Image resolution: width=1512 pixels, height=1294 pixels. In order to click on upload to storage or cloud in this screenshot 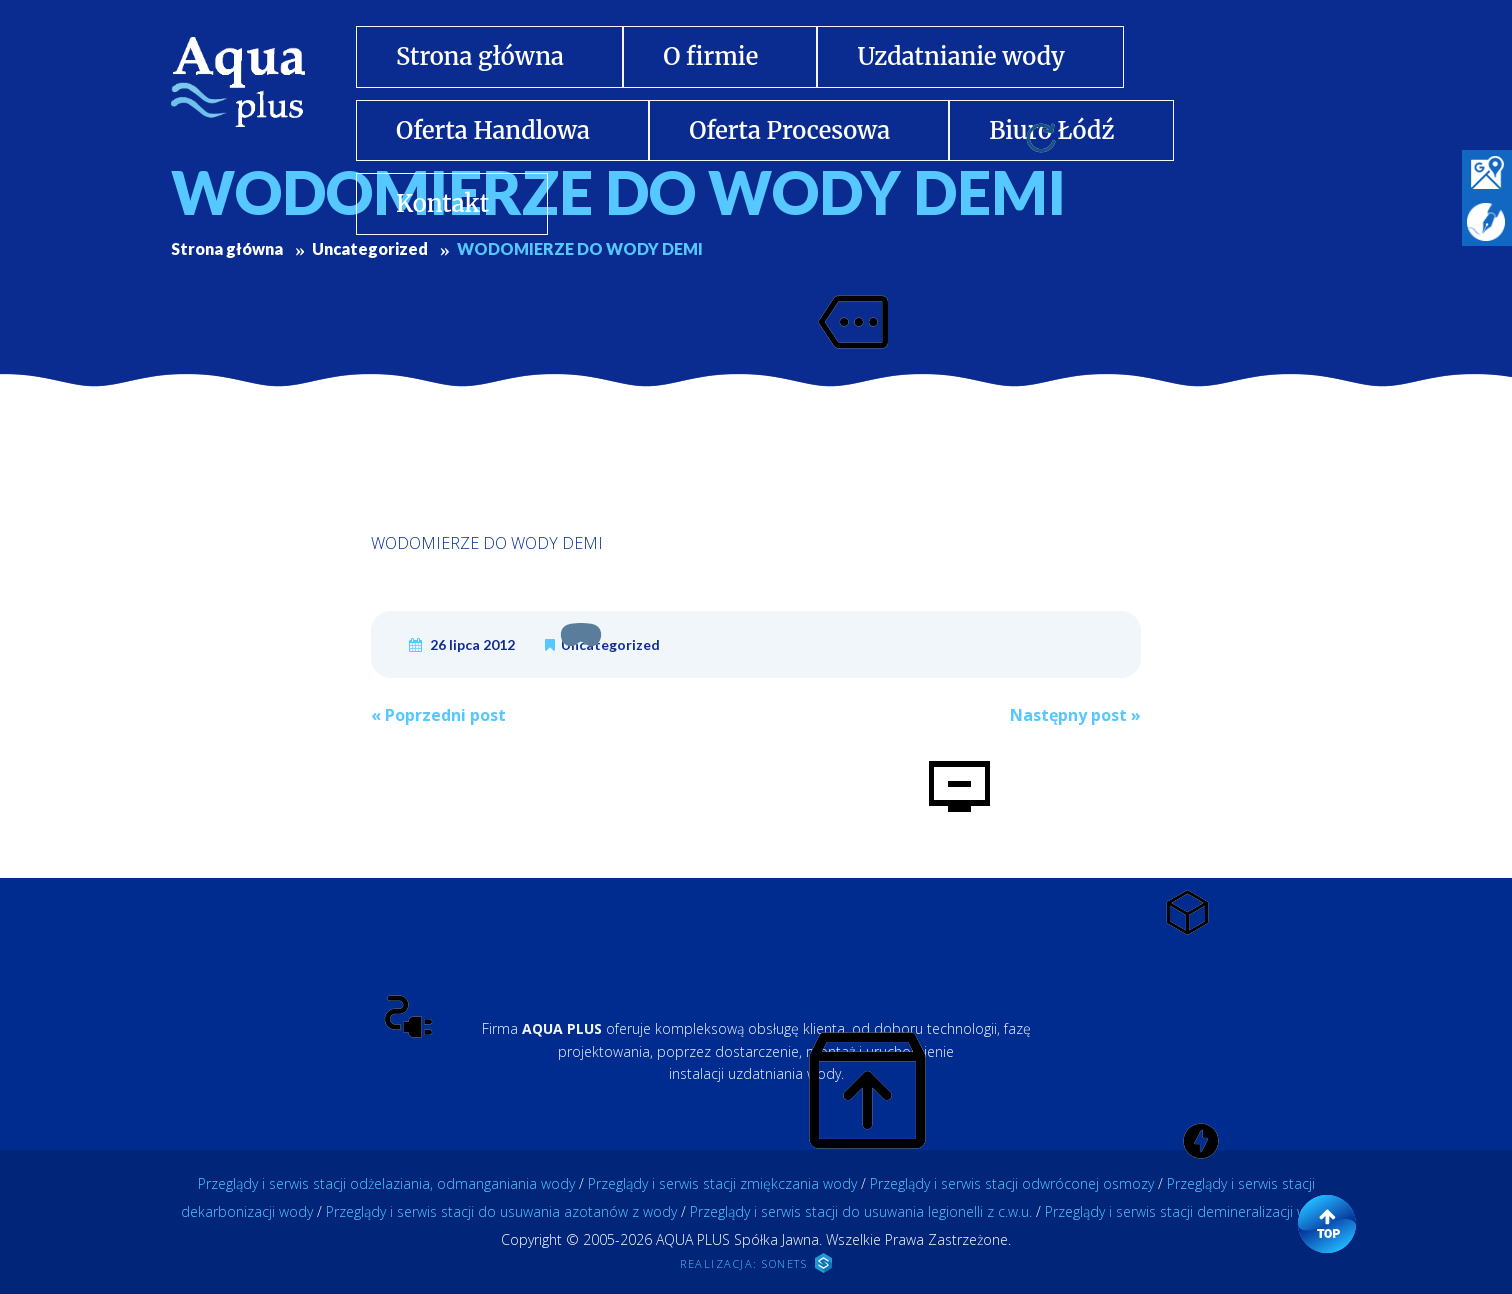, I will do `click(867, 1090)`.